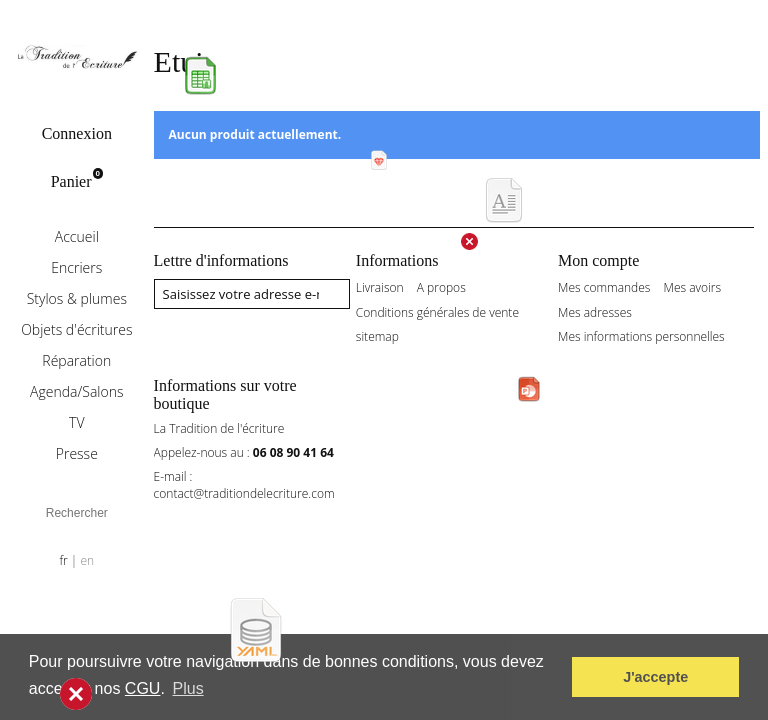 The height and width of the screenshot is (720, 768). Describe the element at coordinates (529, 389) in the screenshot. I see `a microsoft powerpoint file` at that location.